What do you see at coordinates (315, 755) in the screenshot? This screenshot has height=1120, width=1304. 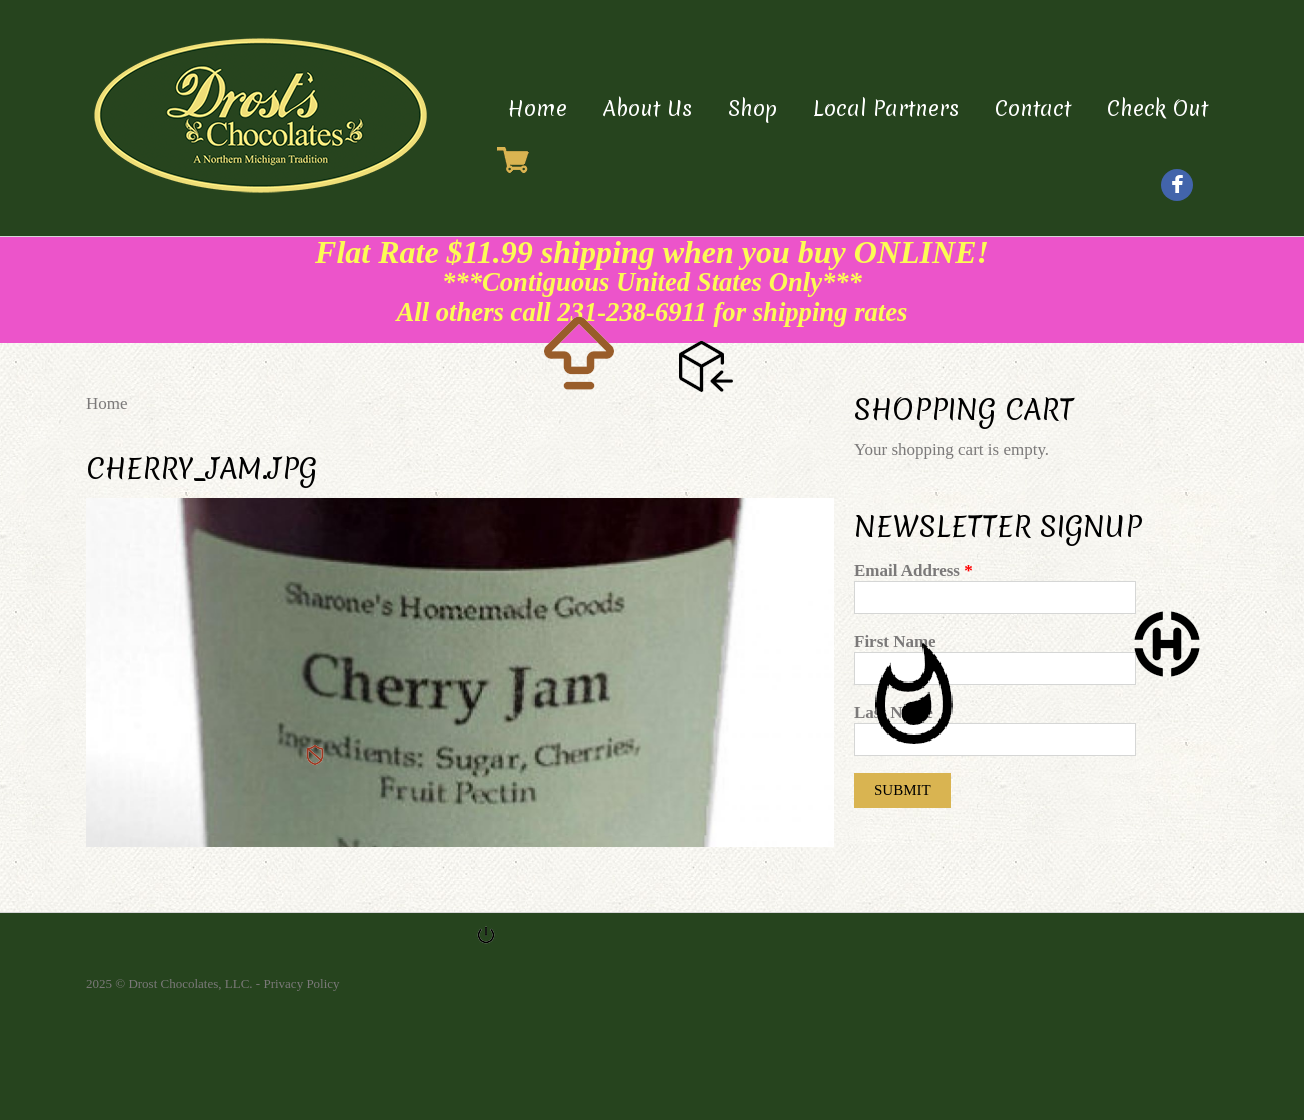 I see `blocked or banned protection status` at bounding box center [315, 755].